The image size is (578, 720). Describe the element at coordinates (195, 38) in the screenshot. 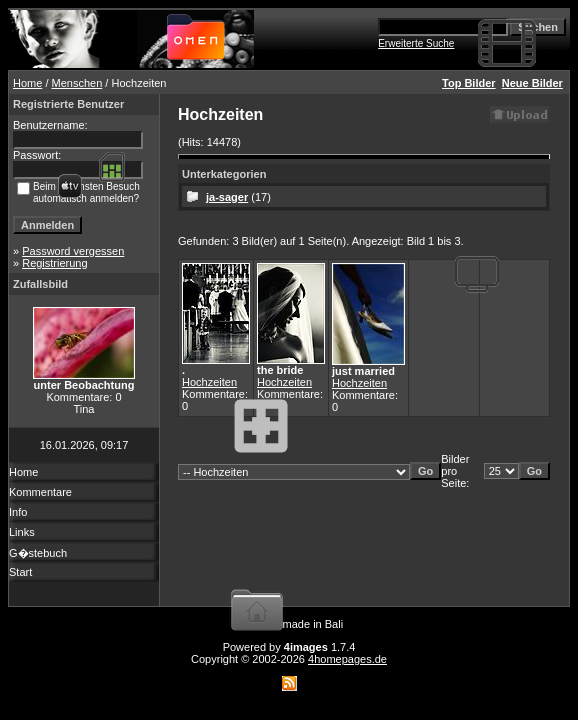

I see `folder for HP Omen gaming software or files` at that location.